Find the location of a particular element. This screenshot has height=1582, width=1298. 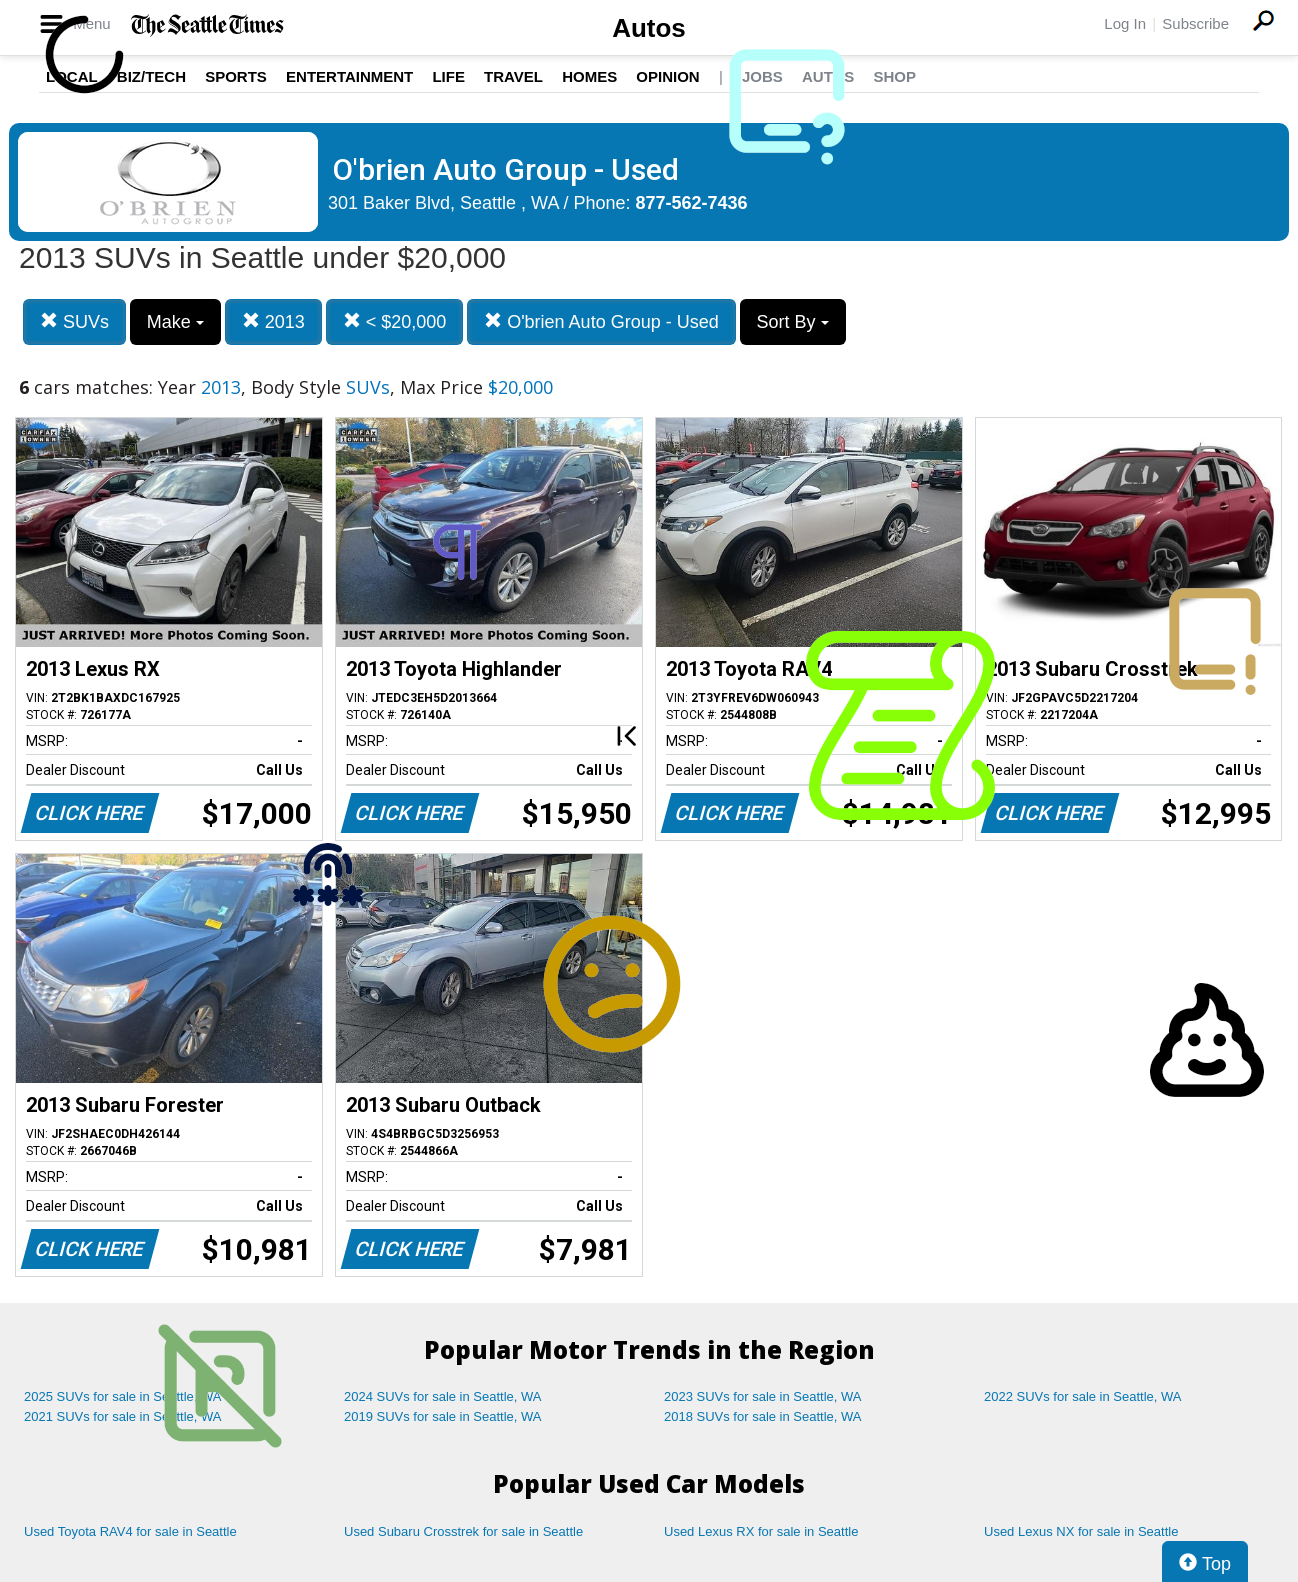

indicates a confused or uncertain state is located at coordinates (612, 984).